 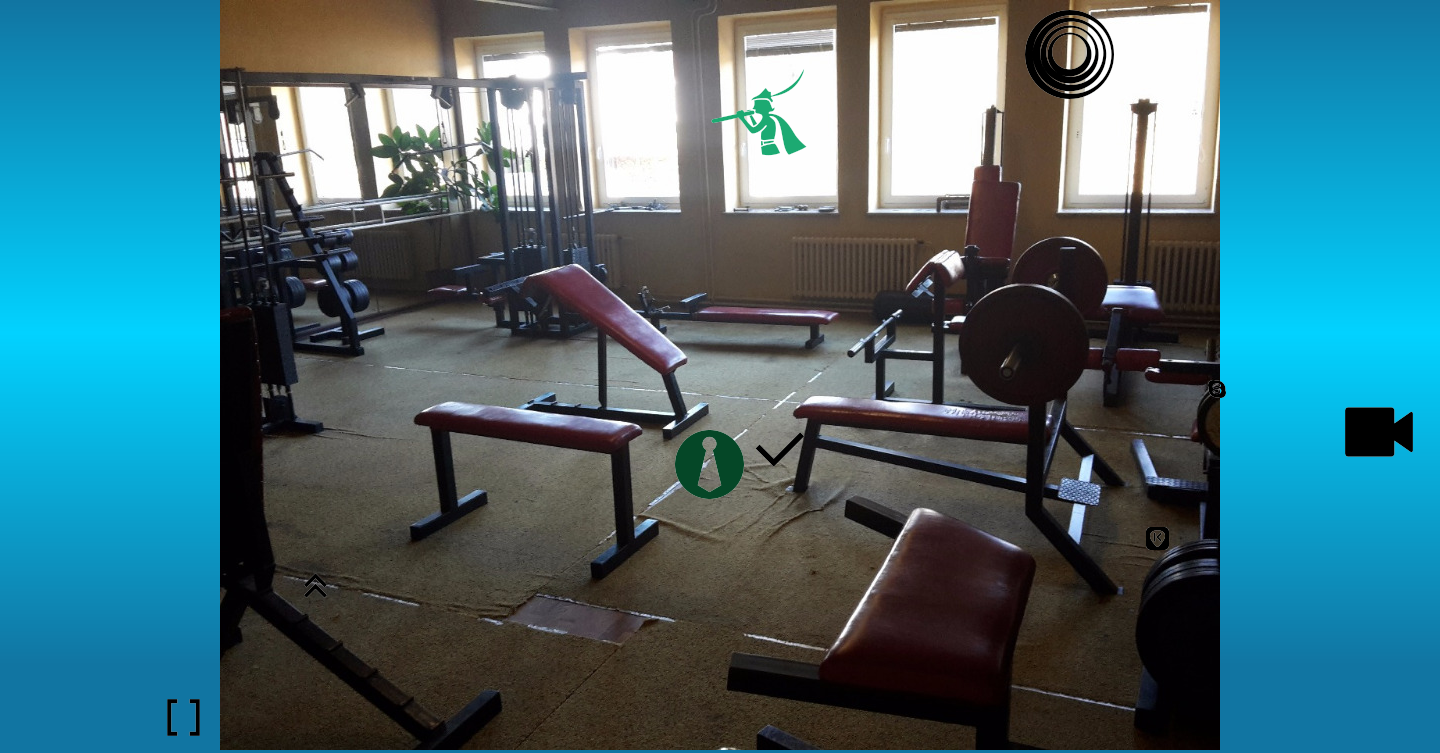 What do you see at coordinates (183, 717) in the screenshot?
I see `view or edit code brackets` at bounding box center [183, 717].